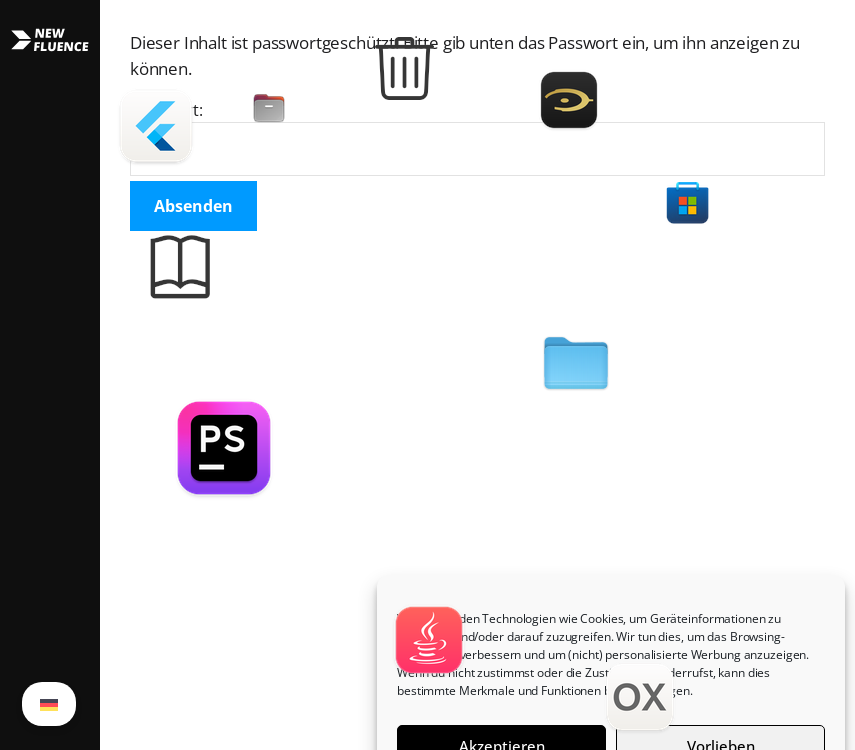 Image resolution: width=855 pixels, height=750 pixels. I want to click on open the Microsoft Store app, so click(687, 203).